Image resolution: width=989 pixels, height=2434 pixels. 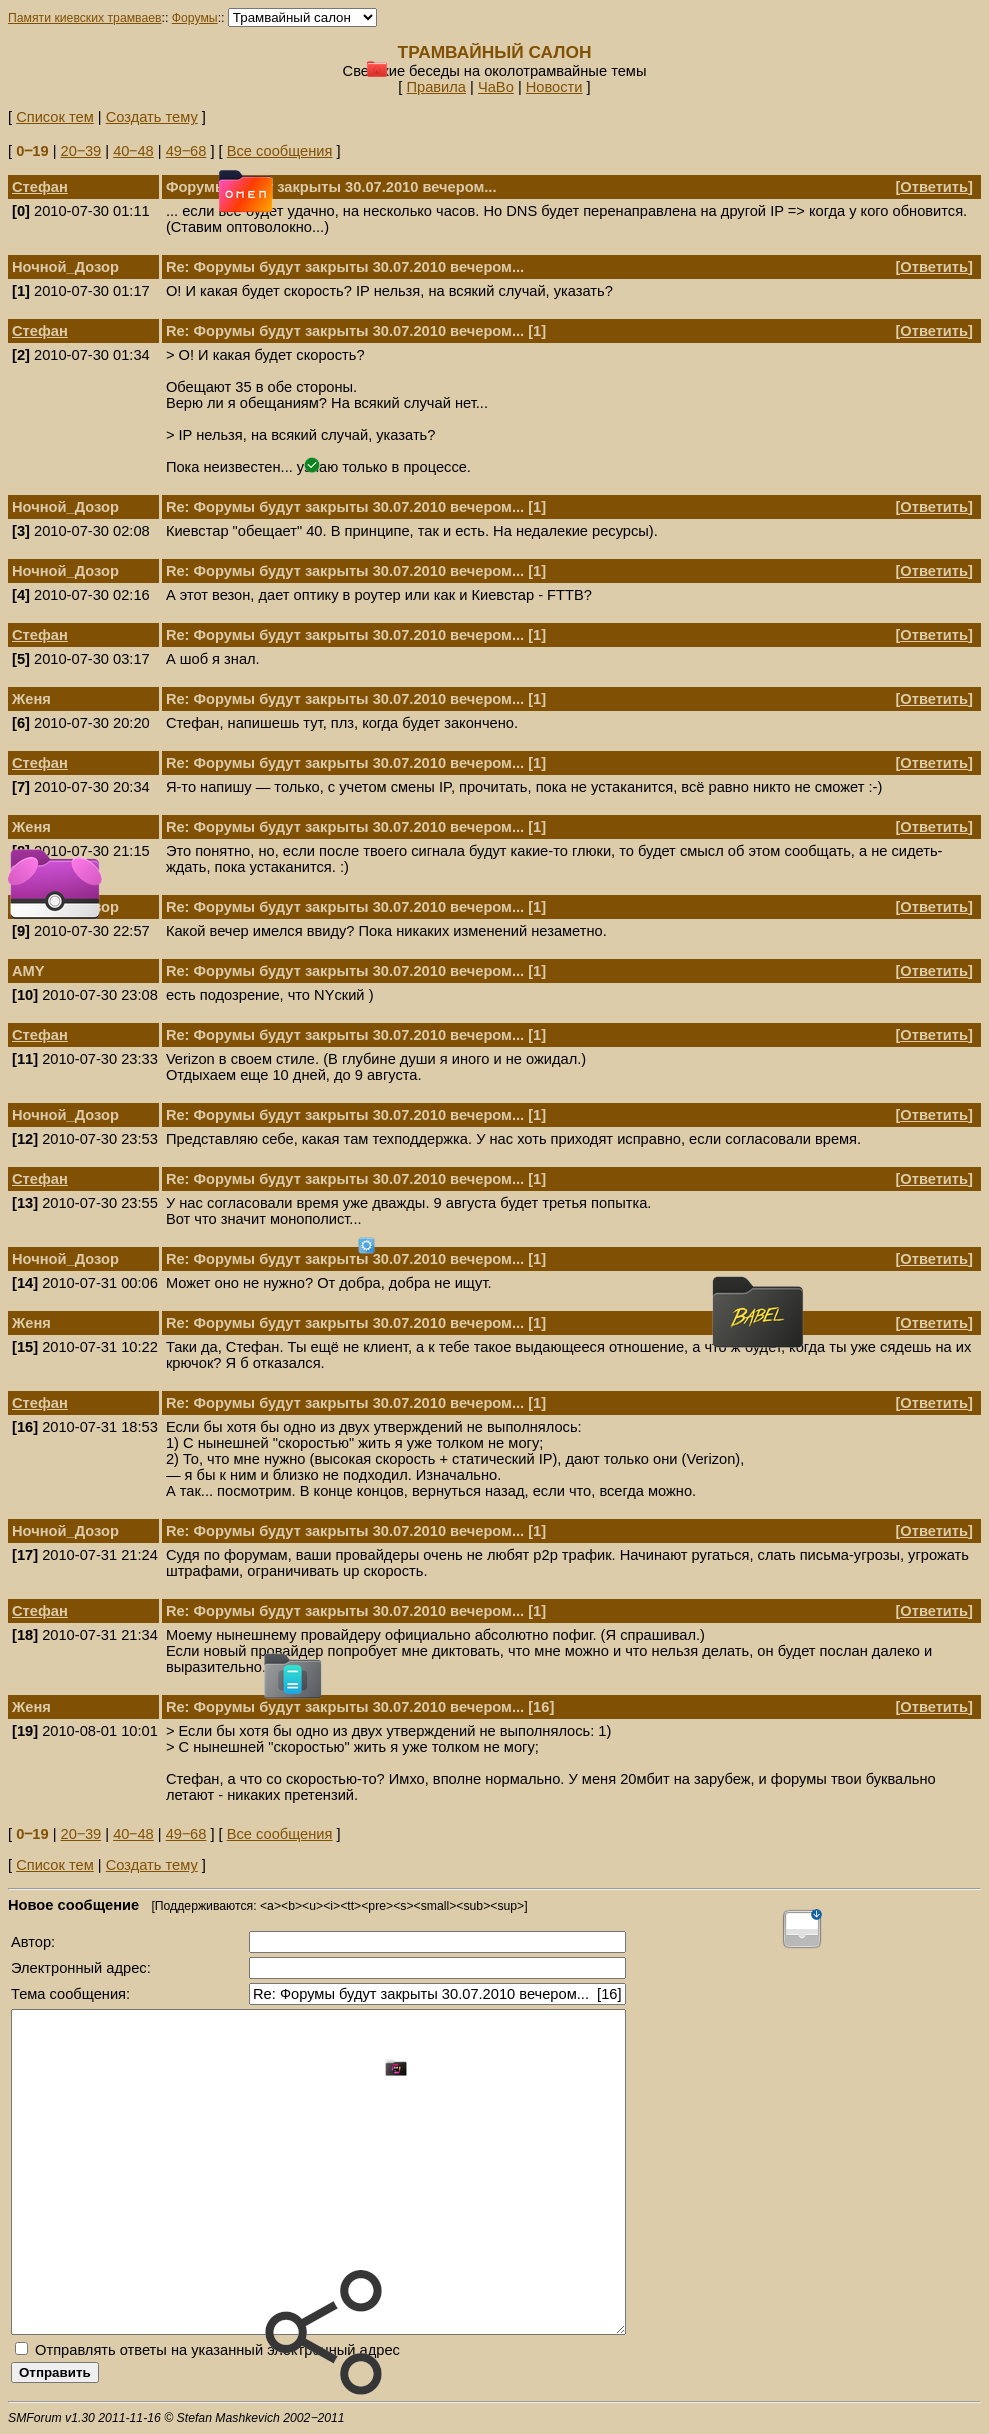 I want to click on open Hyper-V virtual machine files folder, so click(x=292, y=1677).